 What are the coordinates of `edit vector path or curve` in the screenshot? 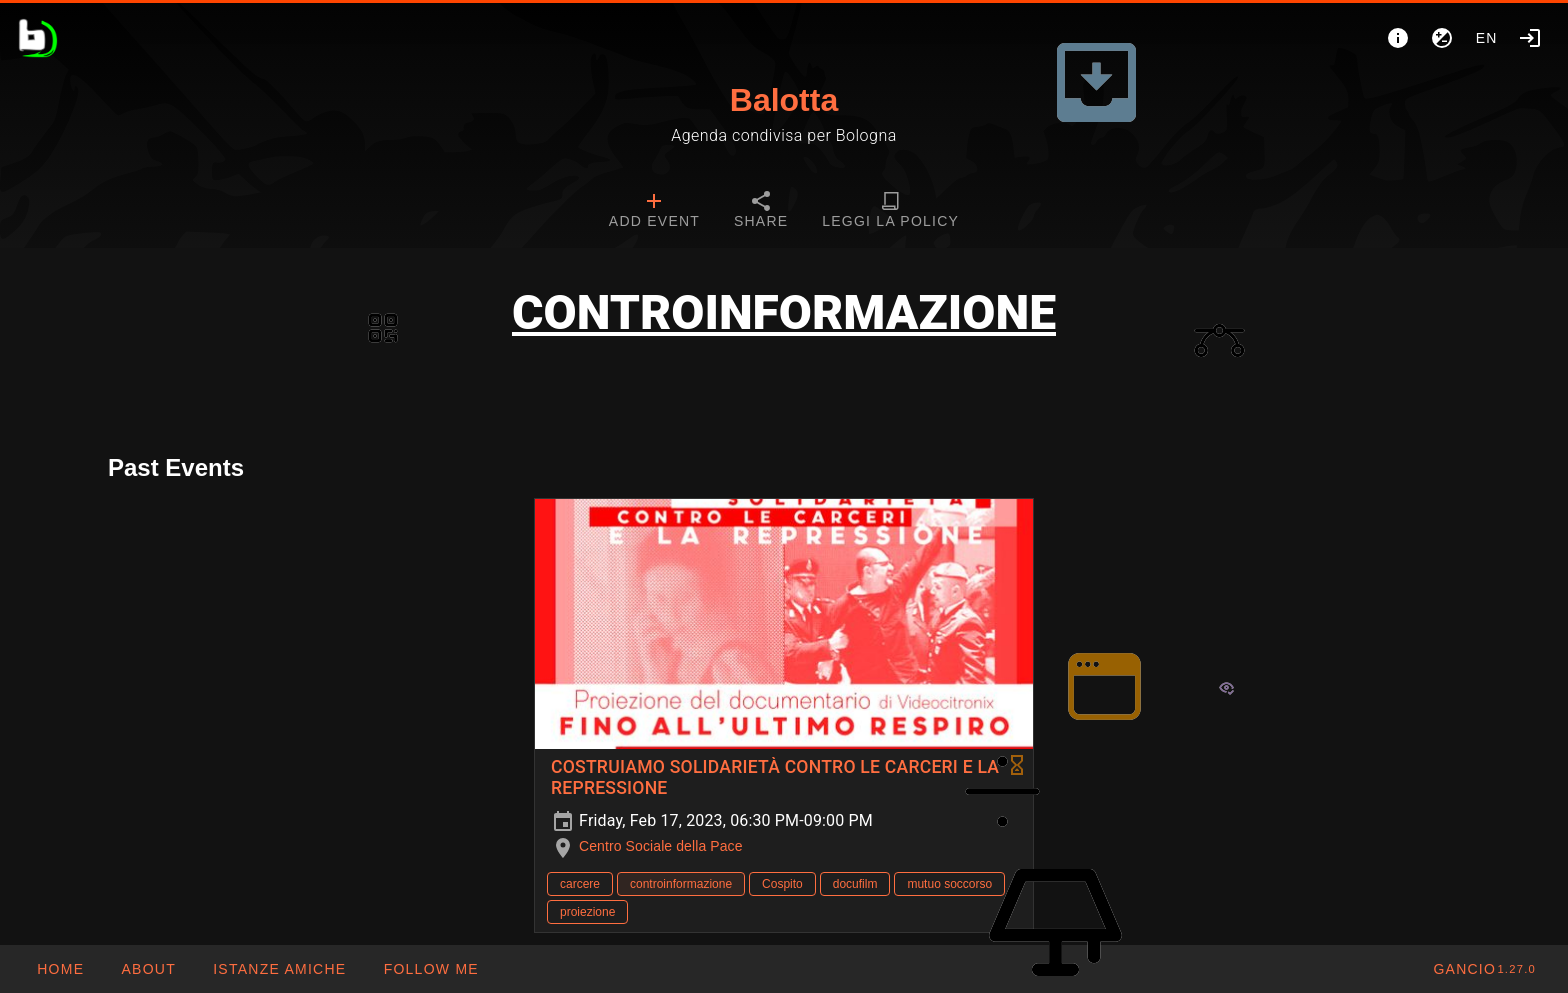 It's located at (1219, 340).